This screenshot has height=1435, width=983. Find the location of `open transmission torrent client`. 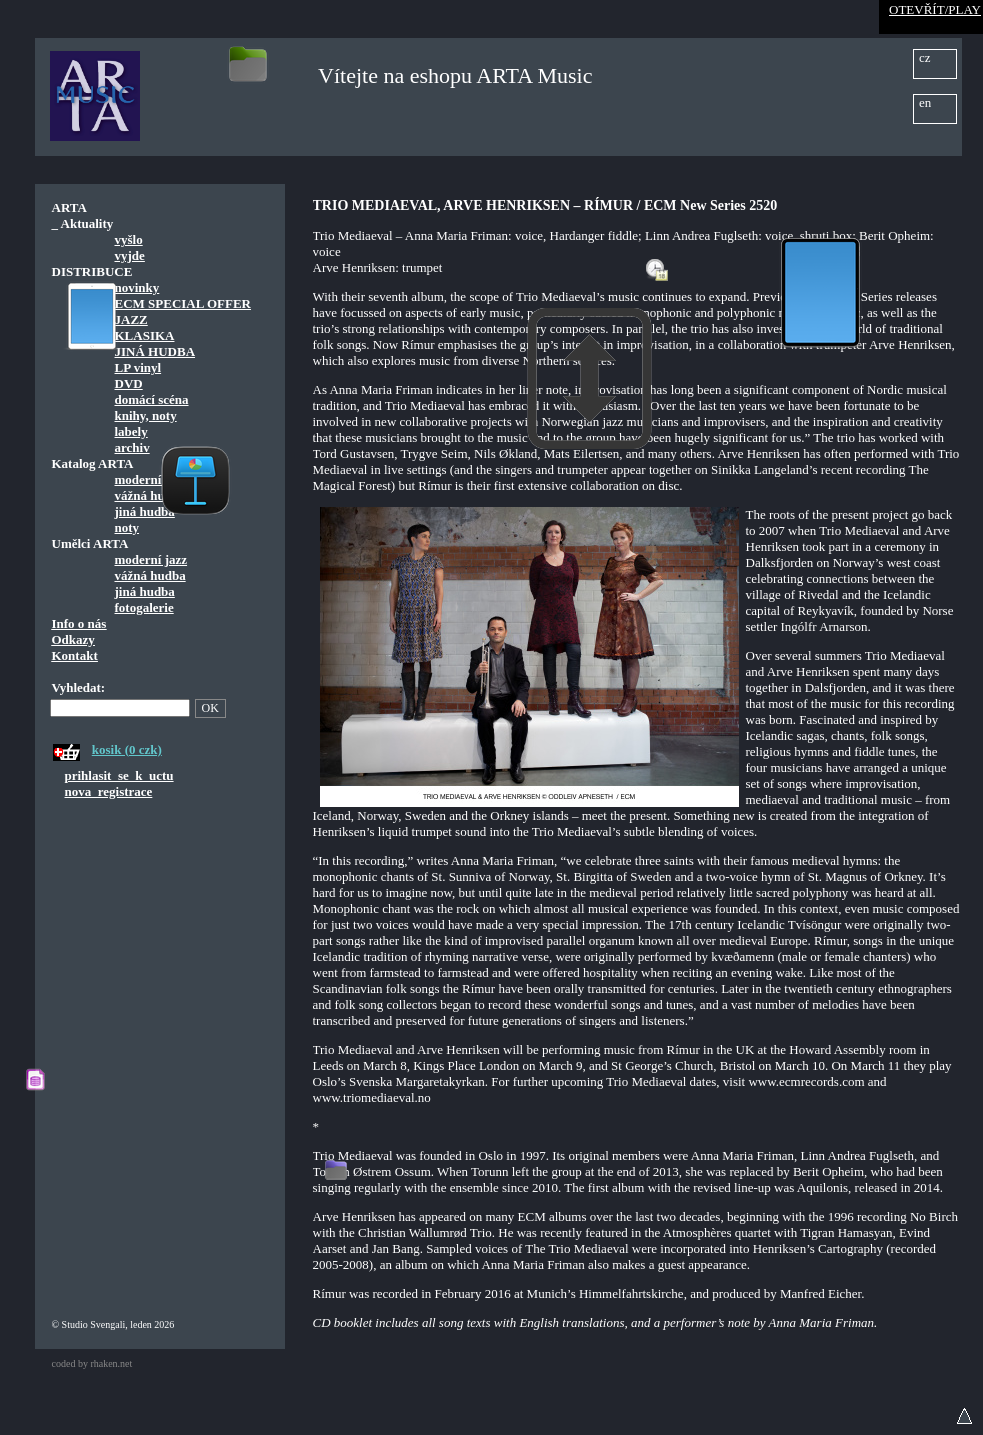

open transmission torrent client is located at coordinates (589, 378).